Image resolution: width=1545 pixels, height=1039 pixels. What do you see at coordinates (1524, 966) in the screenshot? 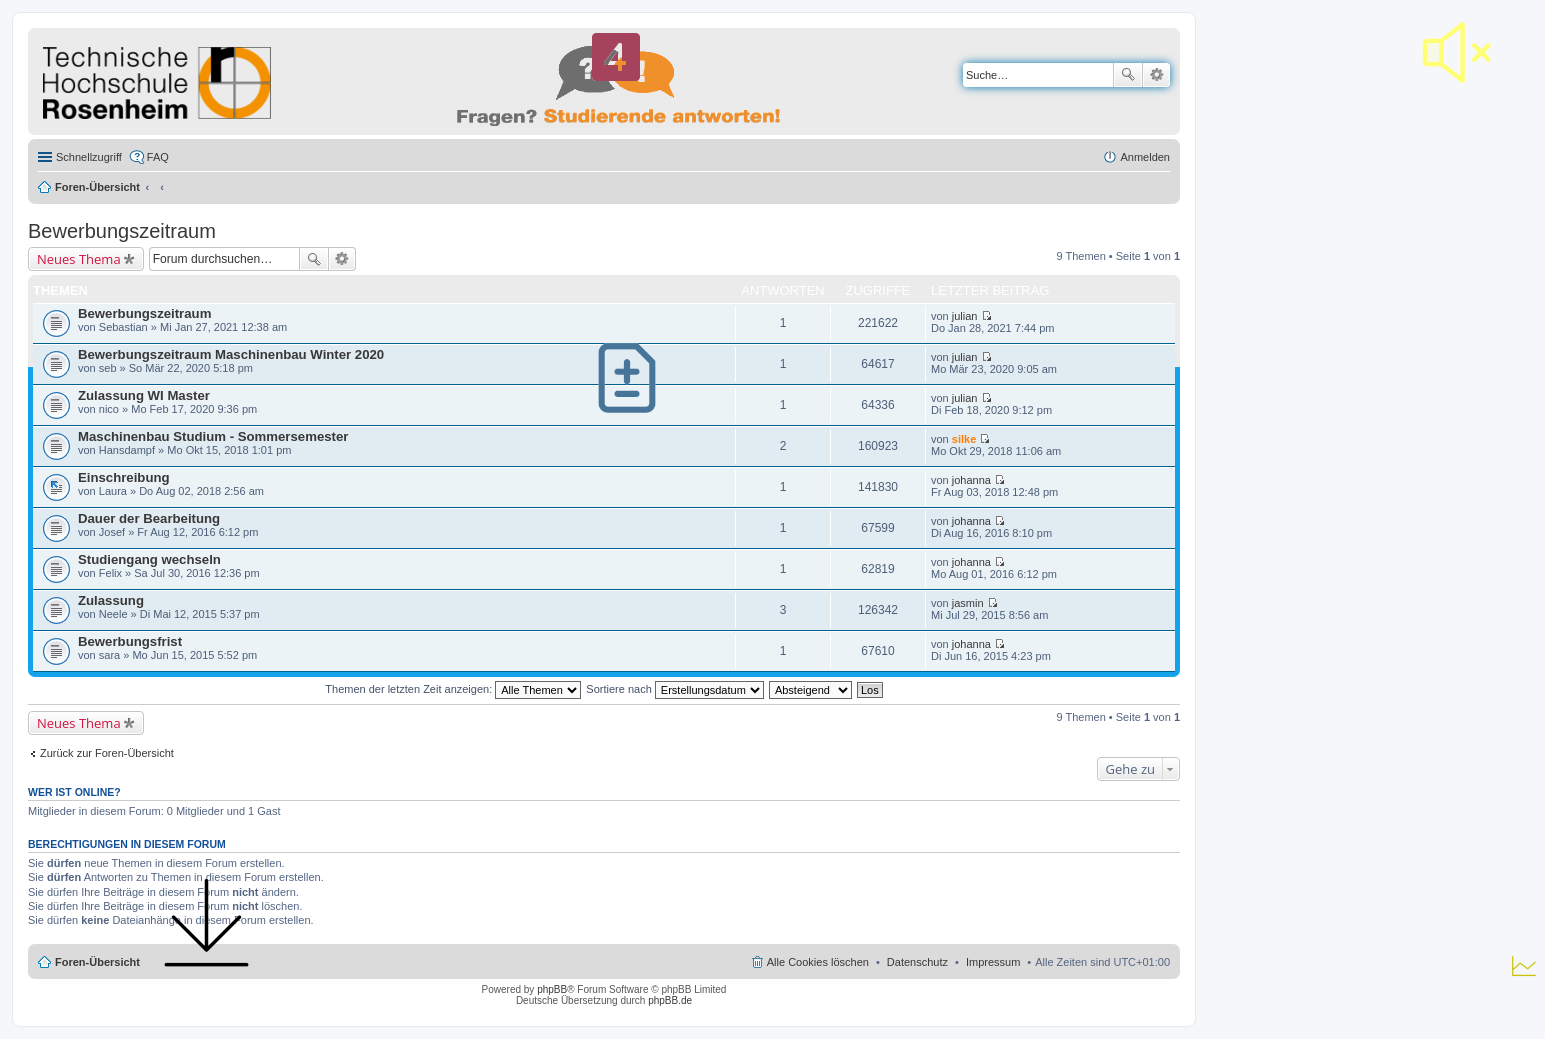
I see `view analytics or statistics` at bounding box center [1524, 966].